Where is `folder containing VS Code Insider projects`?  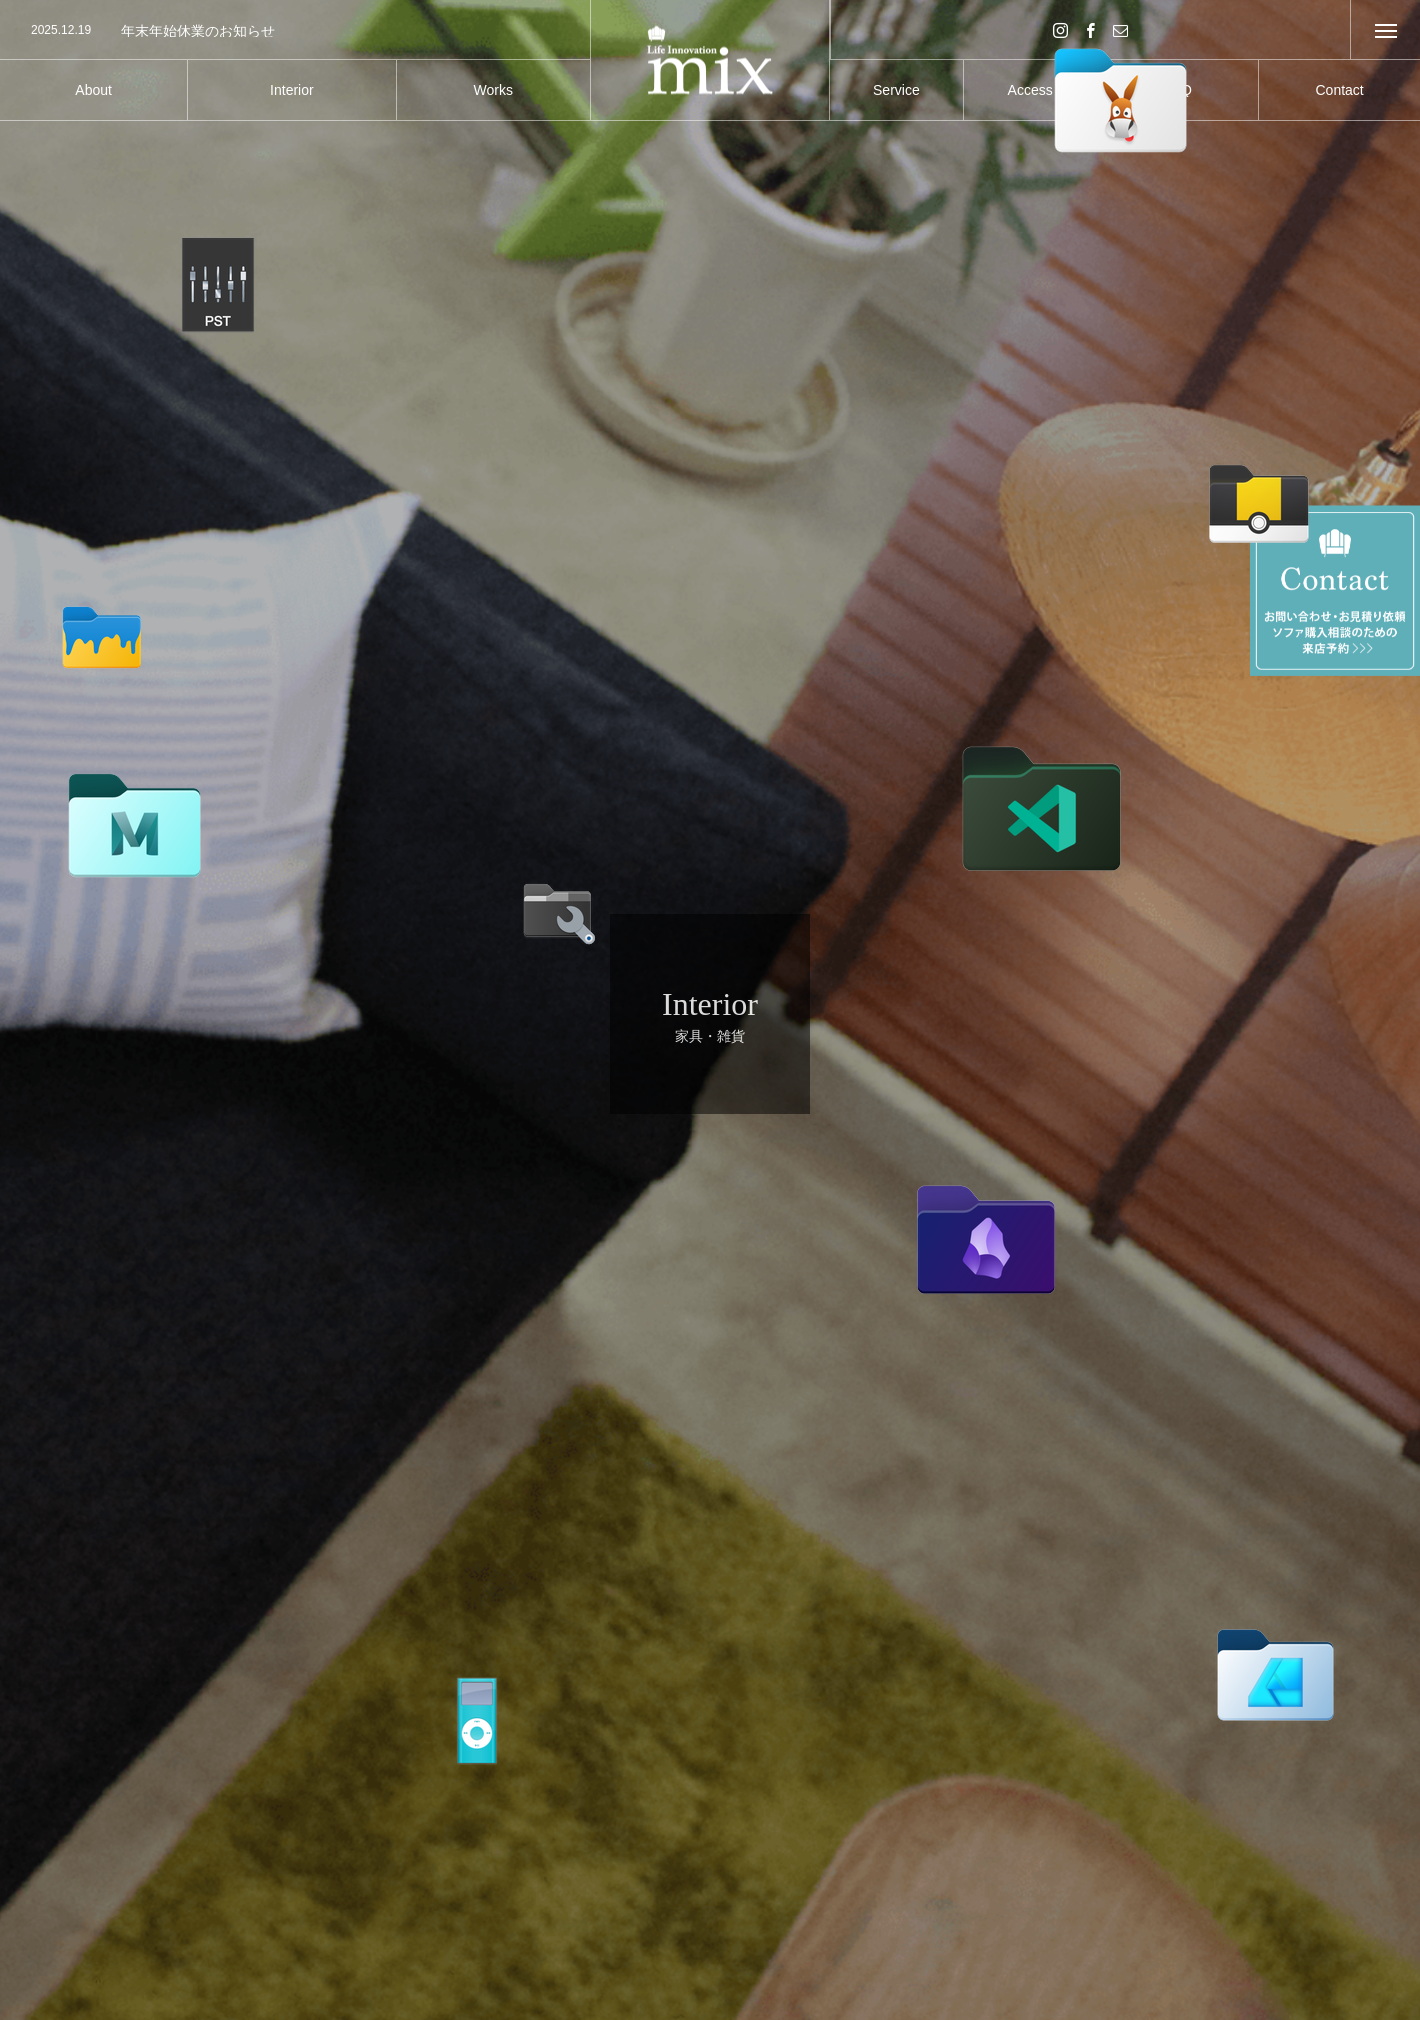 folder containing VS Code Insider projects is located at coordinates (1041, 813).